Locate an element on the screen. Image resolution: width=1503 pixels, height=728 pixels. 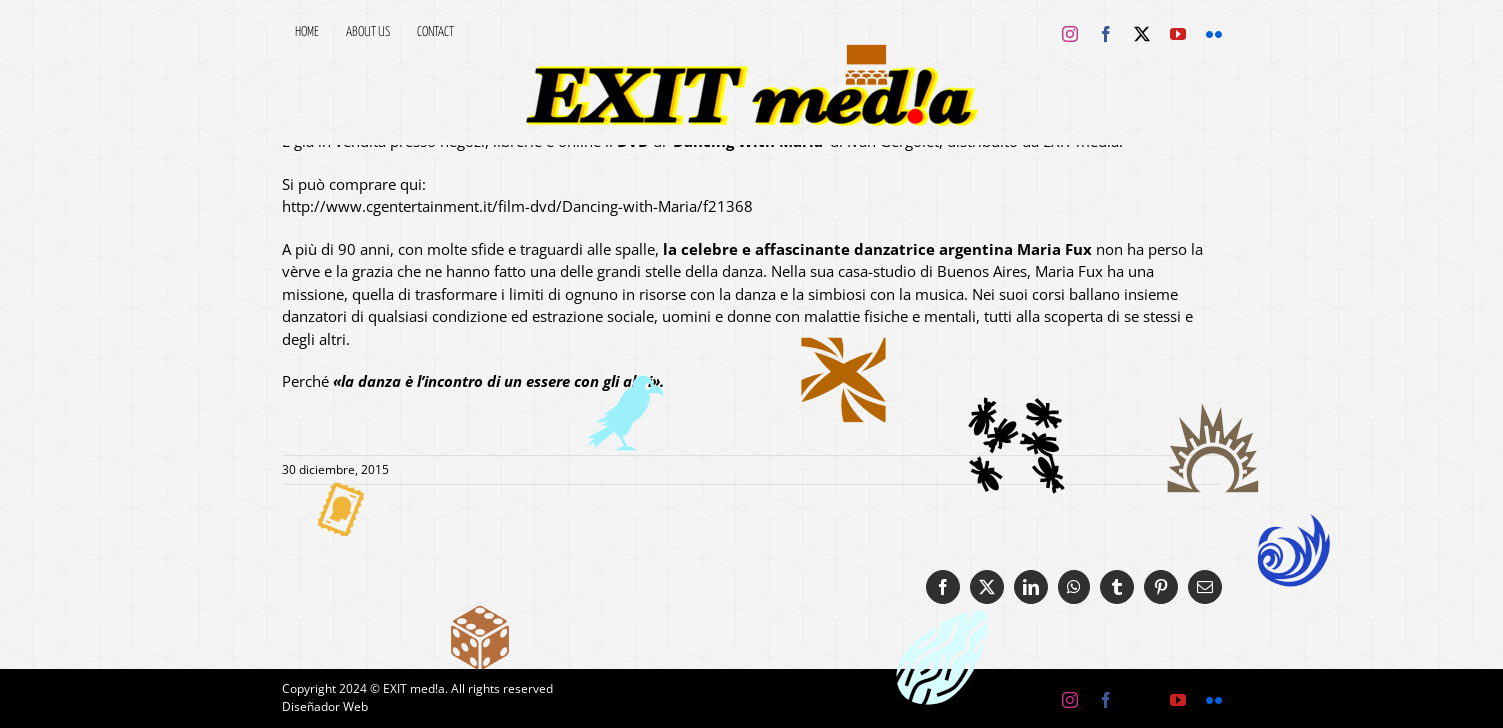
indicates almond or tree nut allergen warning is located at coordinates (942, 657).